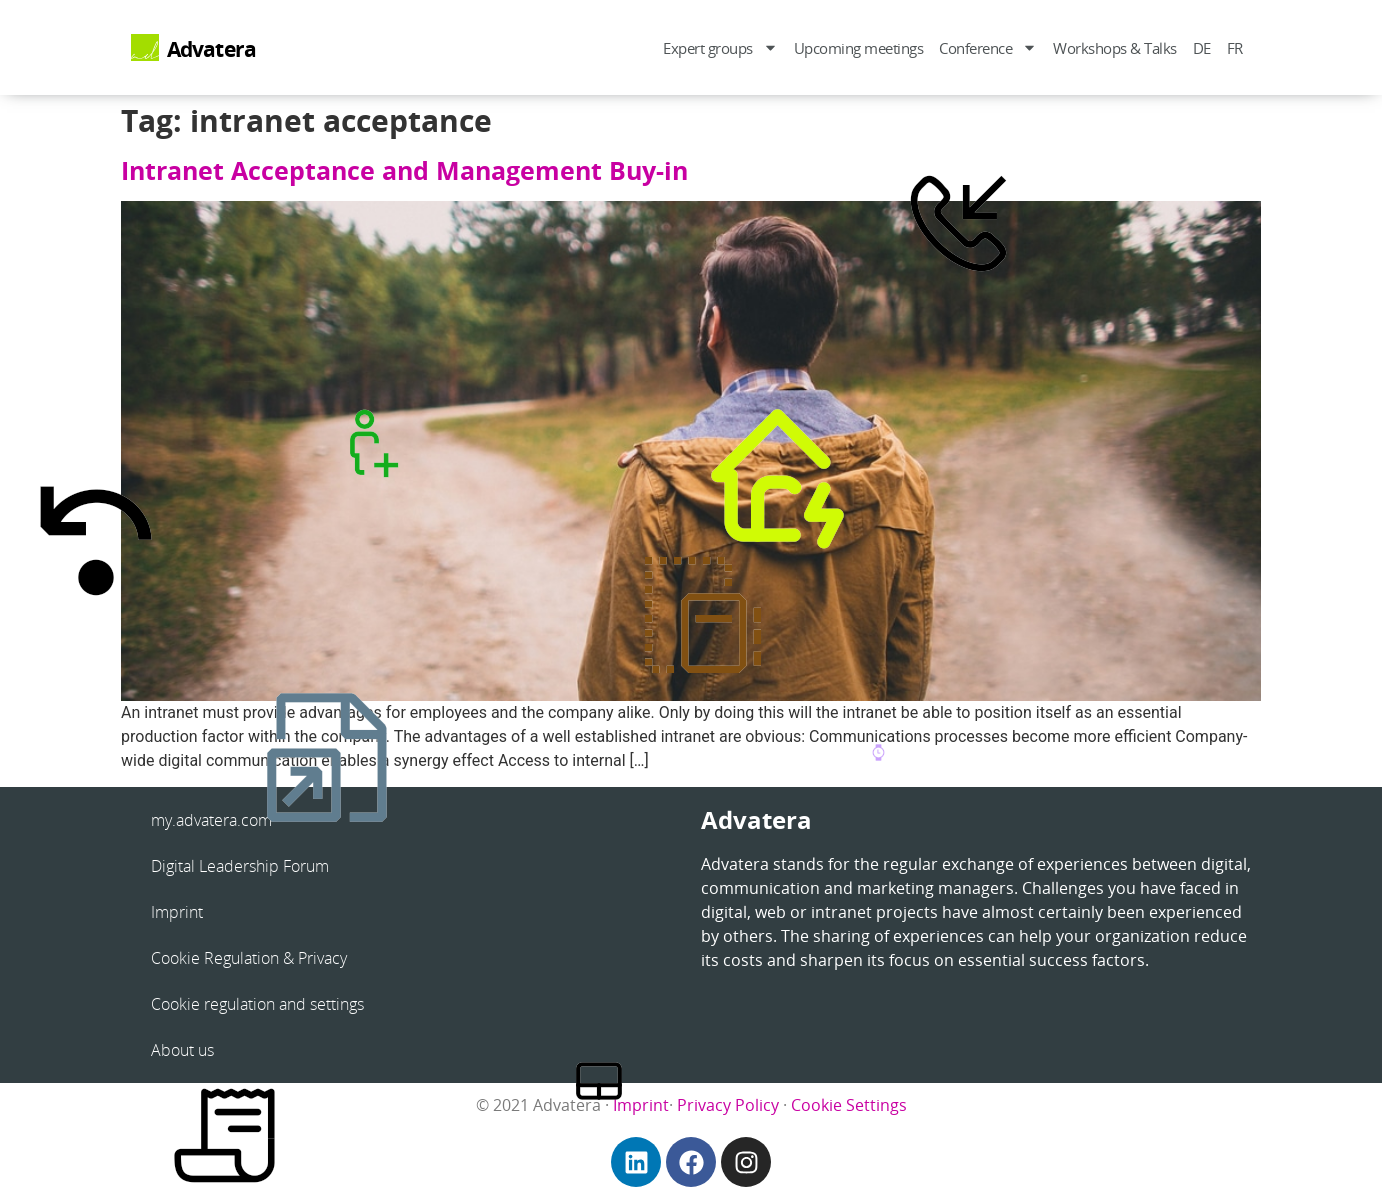 The width and height of the screenshot is (1382, 1197). I want to click on home energy or power settings, so click(777, 475).